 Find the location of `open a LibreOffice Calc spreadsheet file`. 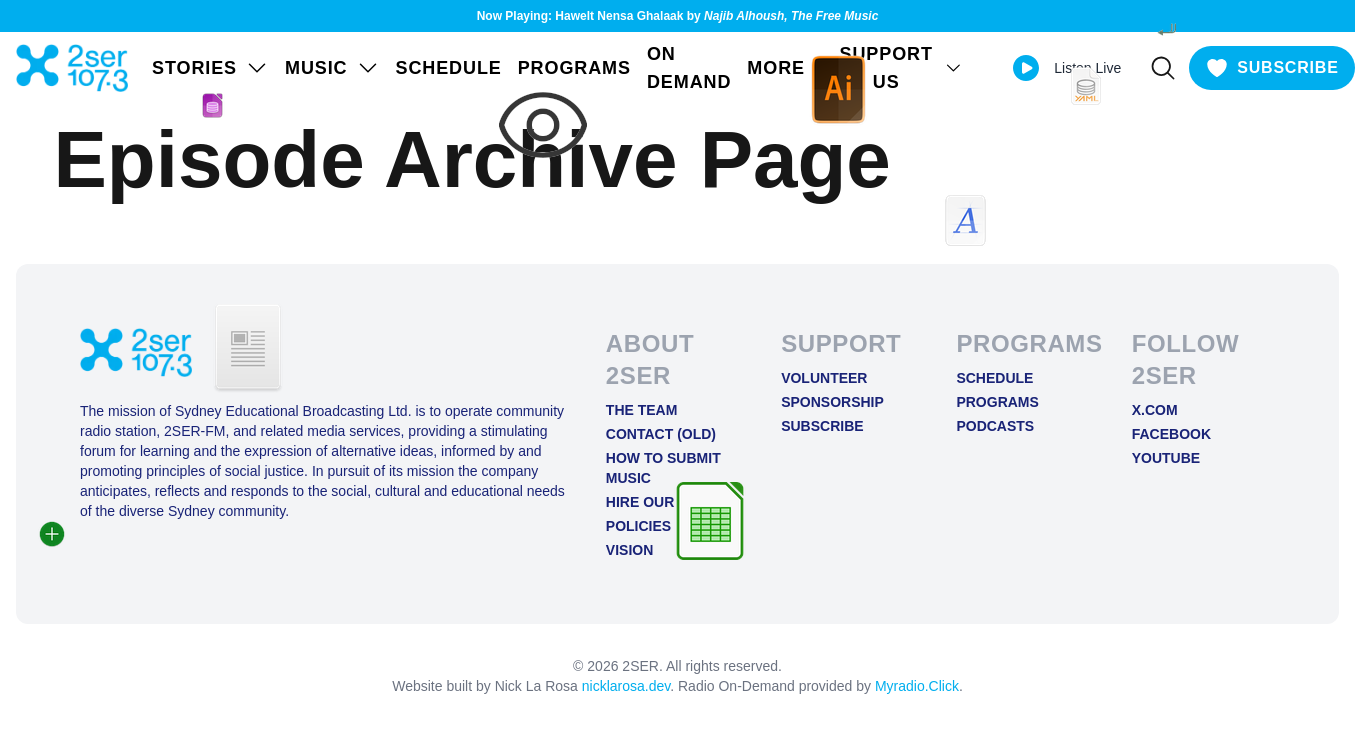

open a LibreOffice Calc spreadsheet file is located at coordinates (710, 521).